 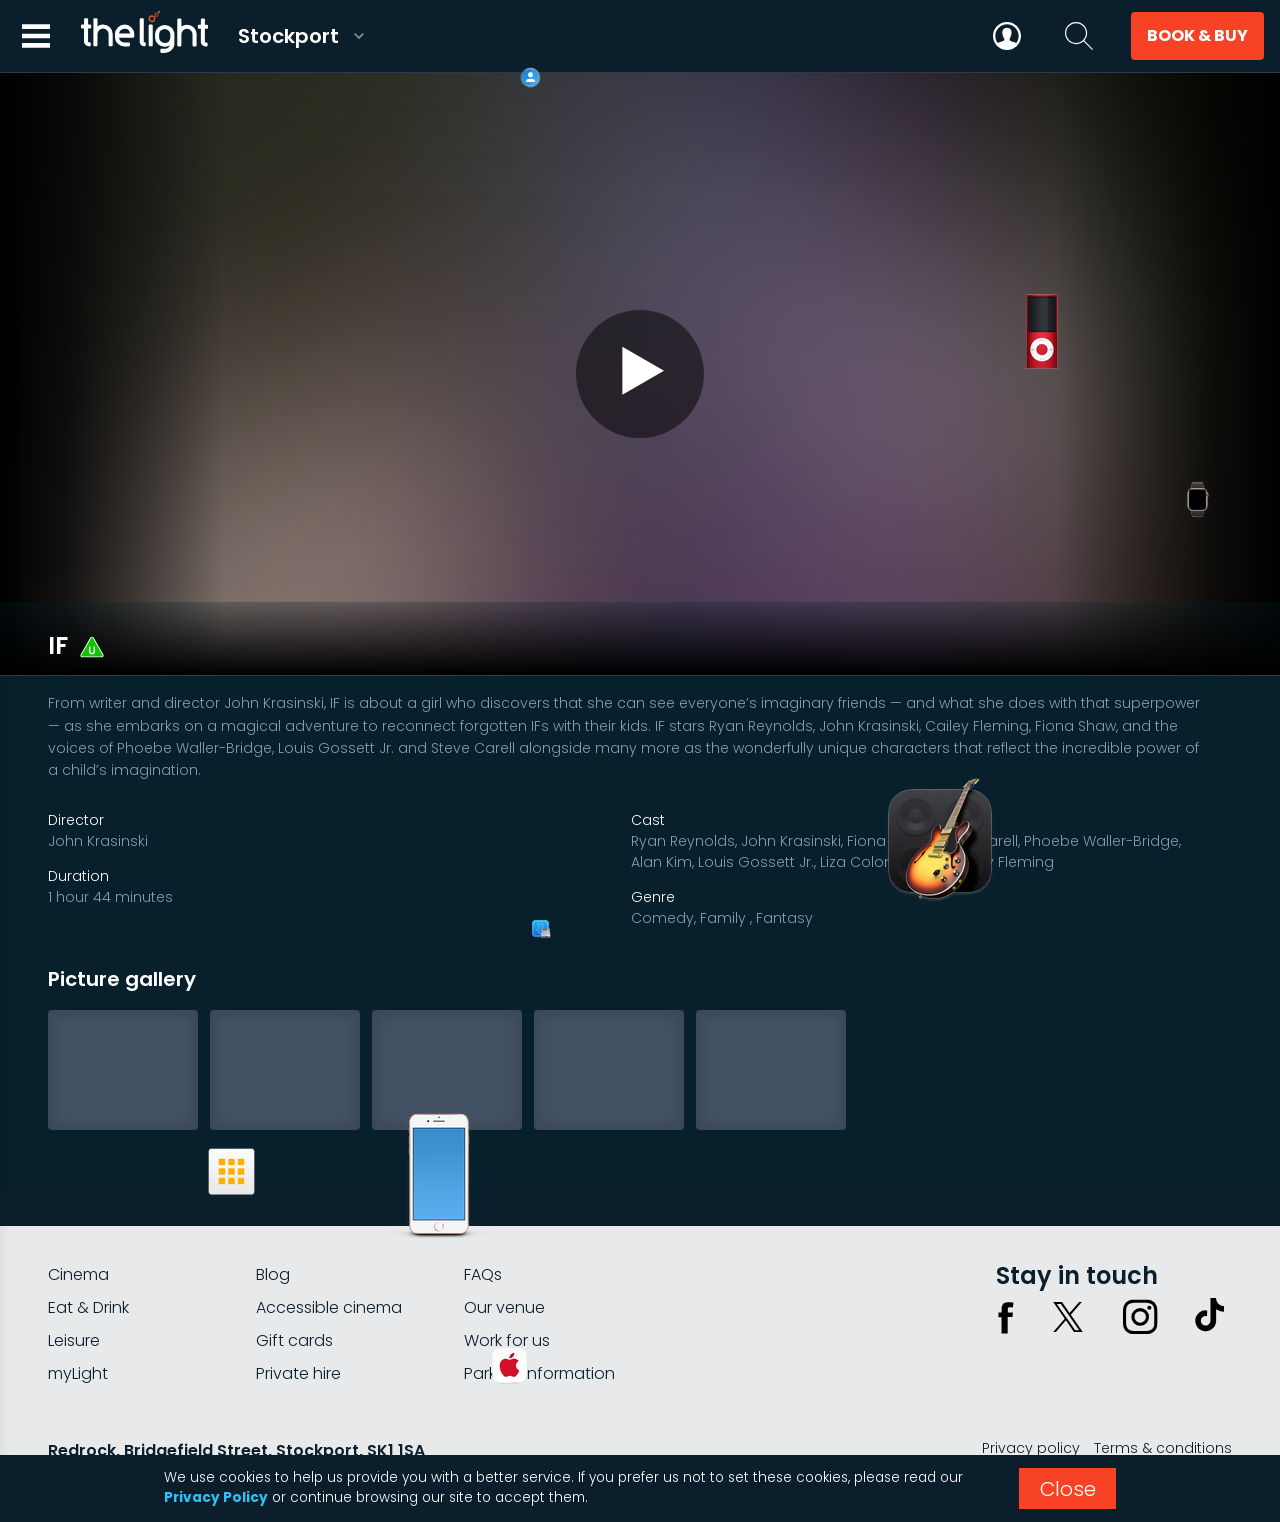 What do you see at coordinates (540, 928) in the screenshot?
I see `install or update system software` at bounding box center [540, 928].